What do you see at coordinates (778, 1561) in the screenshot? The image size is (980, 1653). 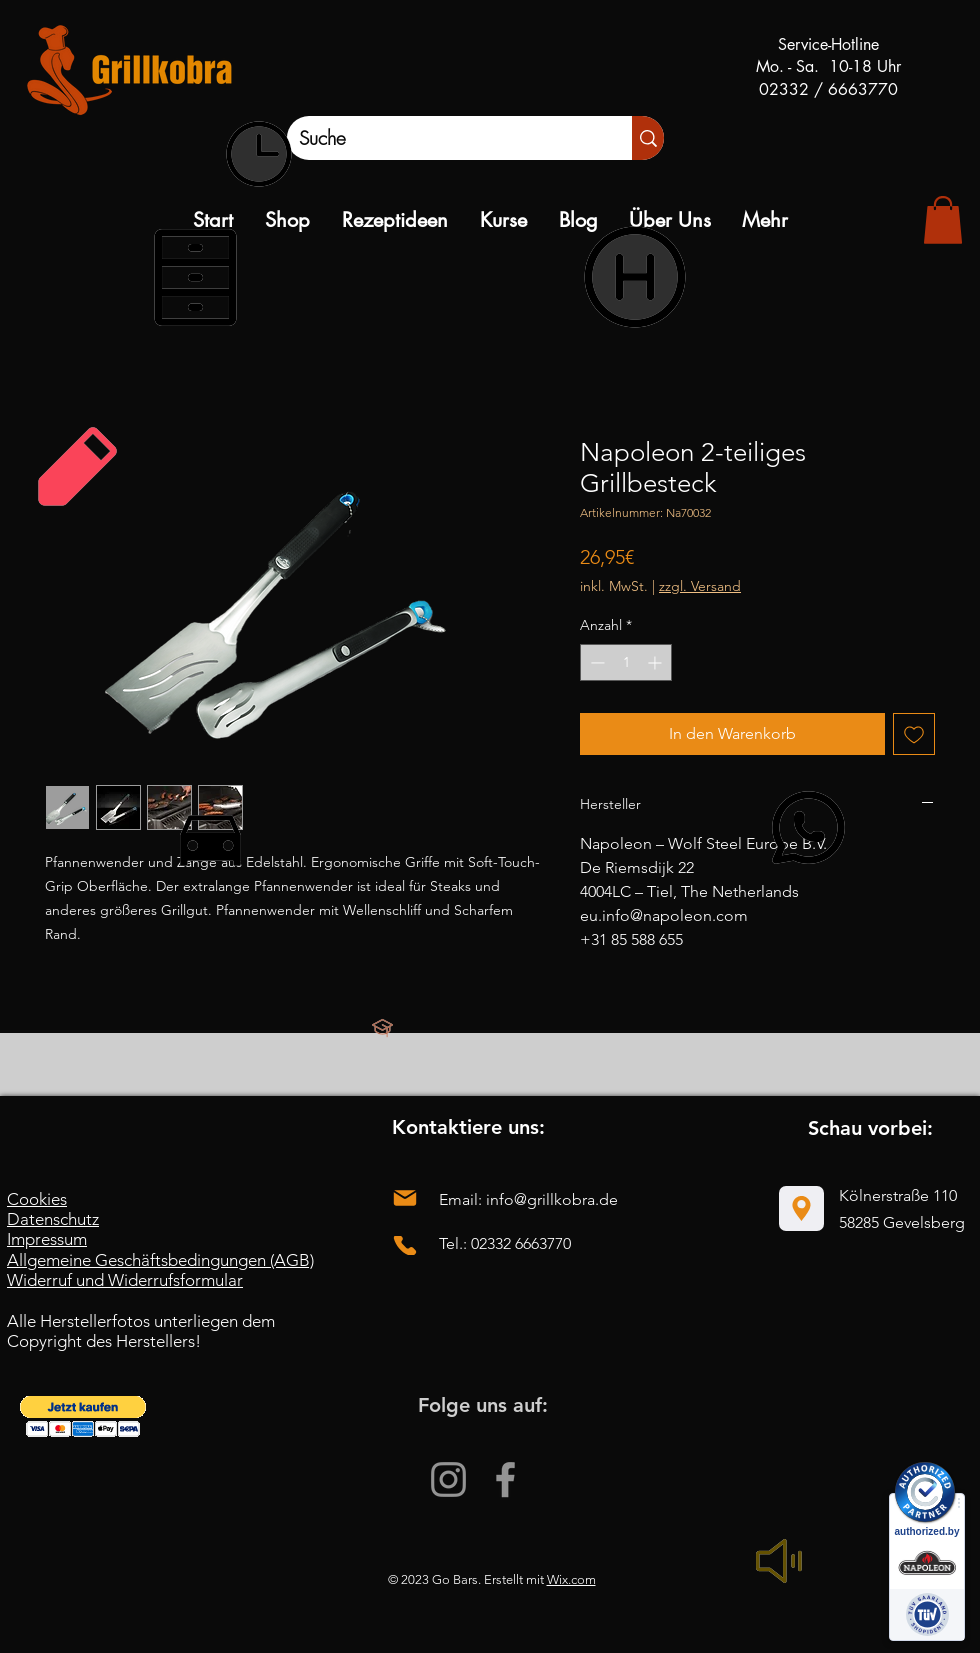 I see `increase or adjust volume` at bounding box center [778, 1561].